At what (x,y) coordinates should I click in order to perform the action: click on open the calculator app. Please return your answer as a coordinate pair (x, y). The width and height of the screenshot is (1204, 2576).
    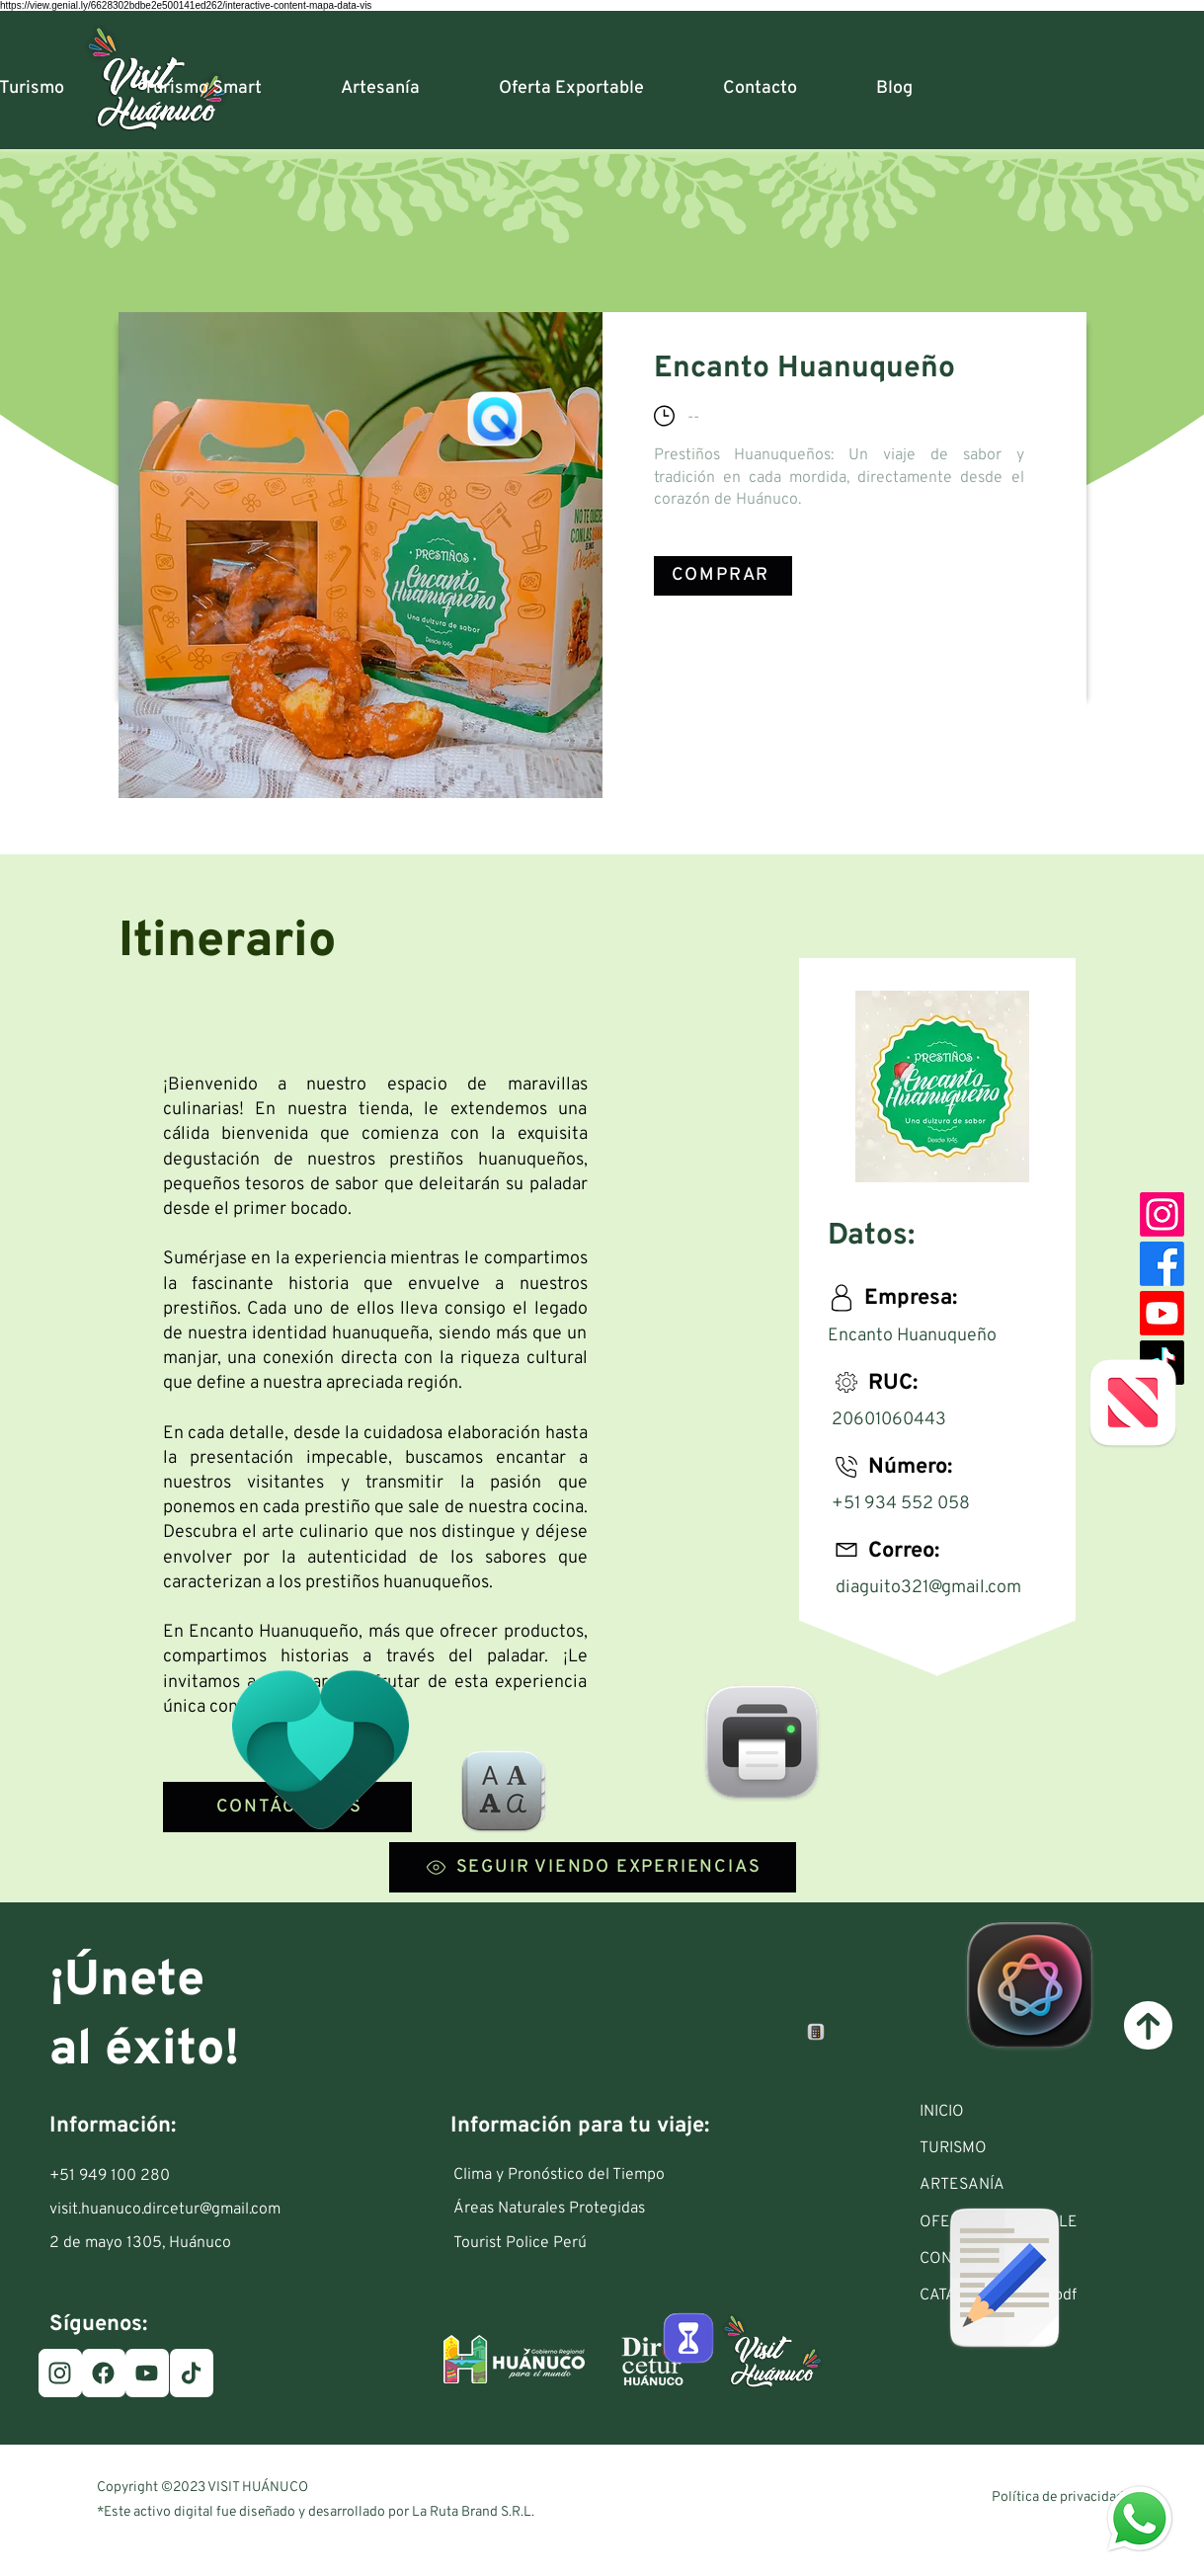
    Looking at the image, I should click on (816, 2032).